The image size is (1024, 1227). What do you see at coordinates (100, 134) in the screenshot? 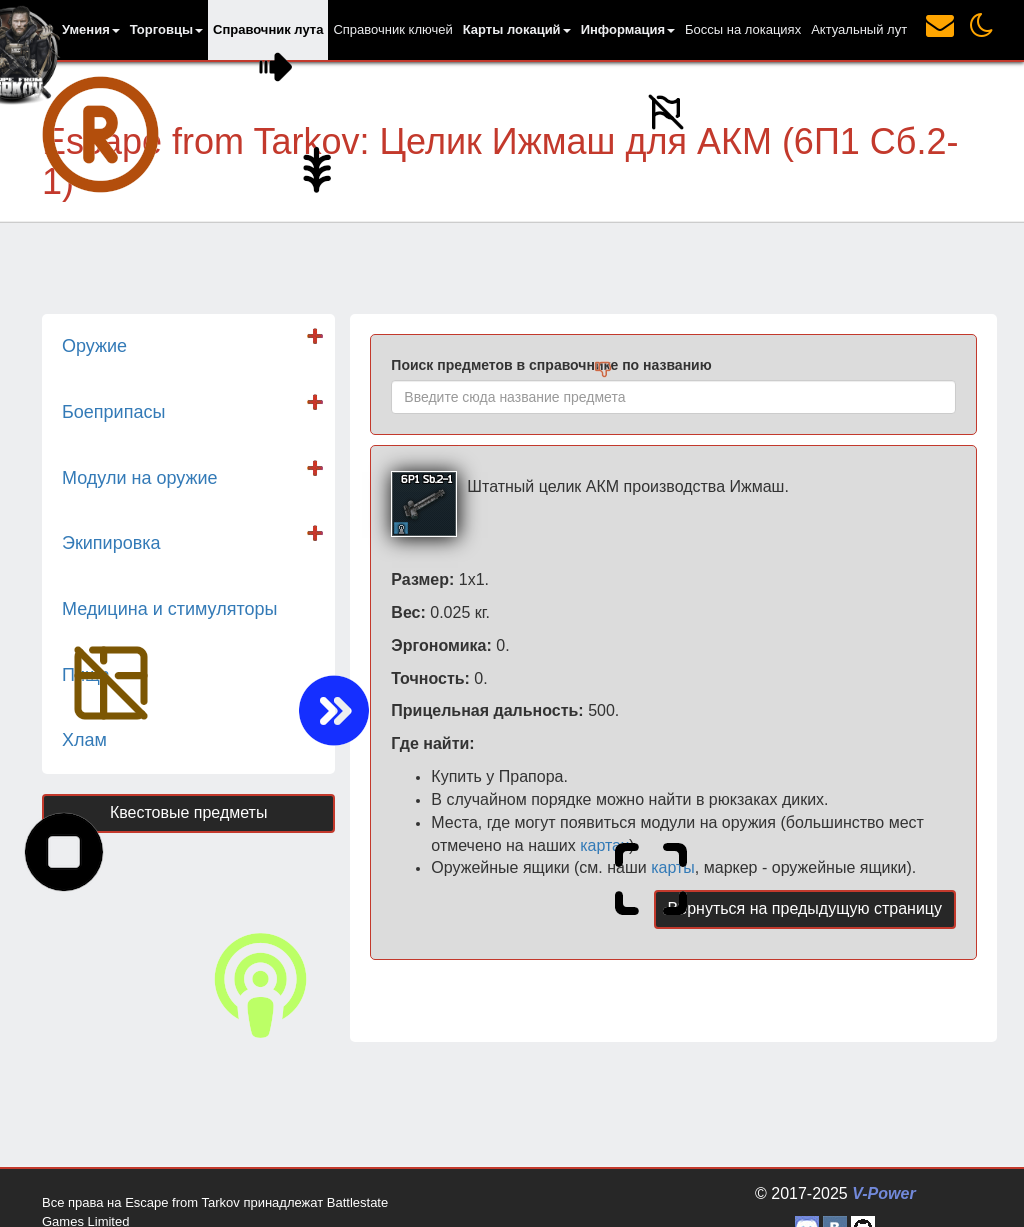
I see `indicates registered trademark symbol` at bounding box center [100, 134].